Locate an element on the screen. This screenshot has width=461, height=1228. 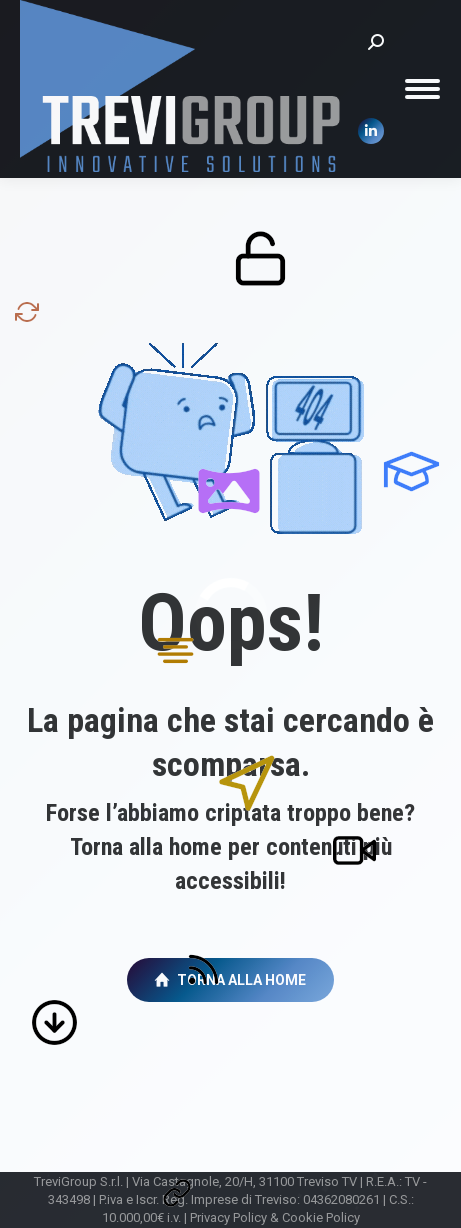
unlock a secured item or feature is located at coordinates (260, 258).